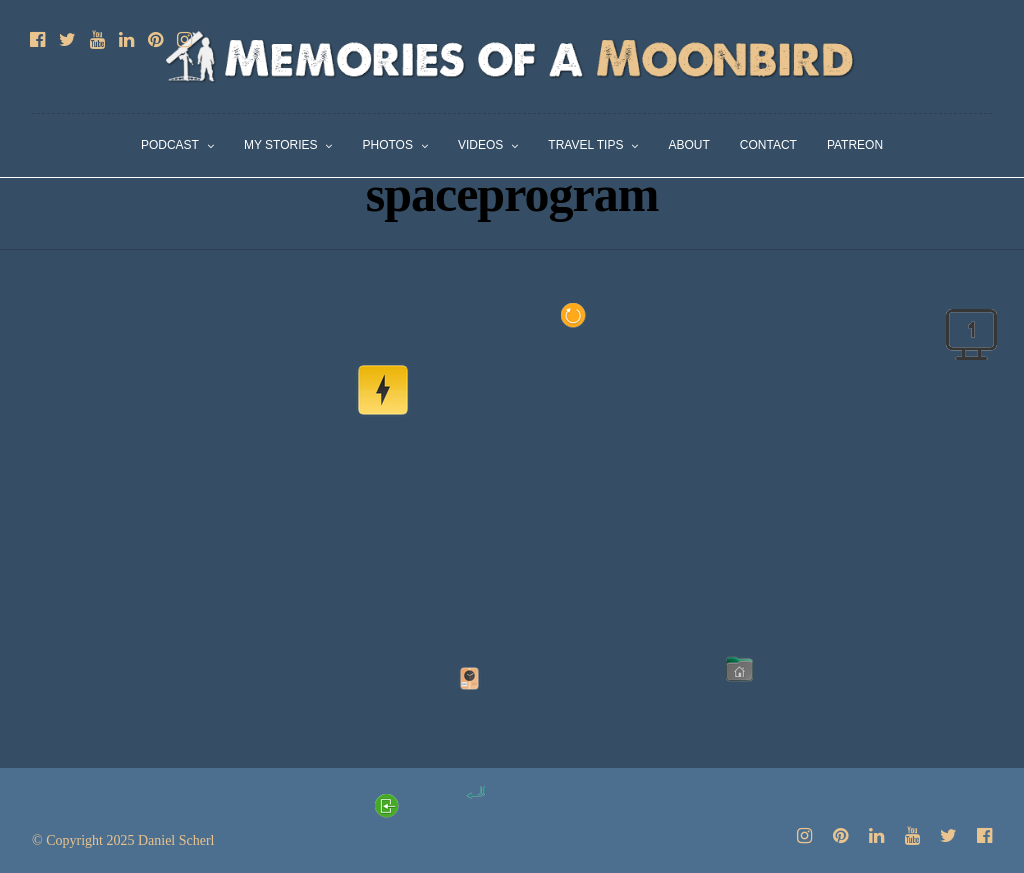  I want to click on access power and battery settings, so click(383, 390).